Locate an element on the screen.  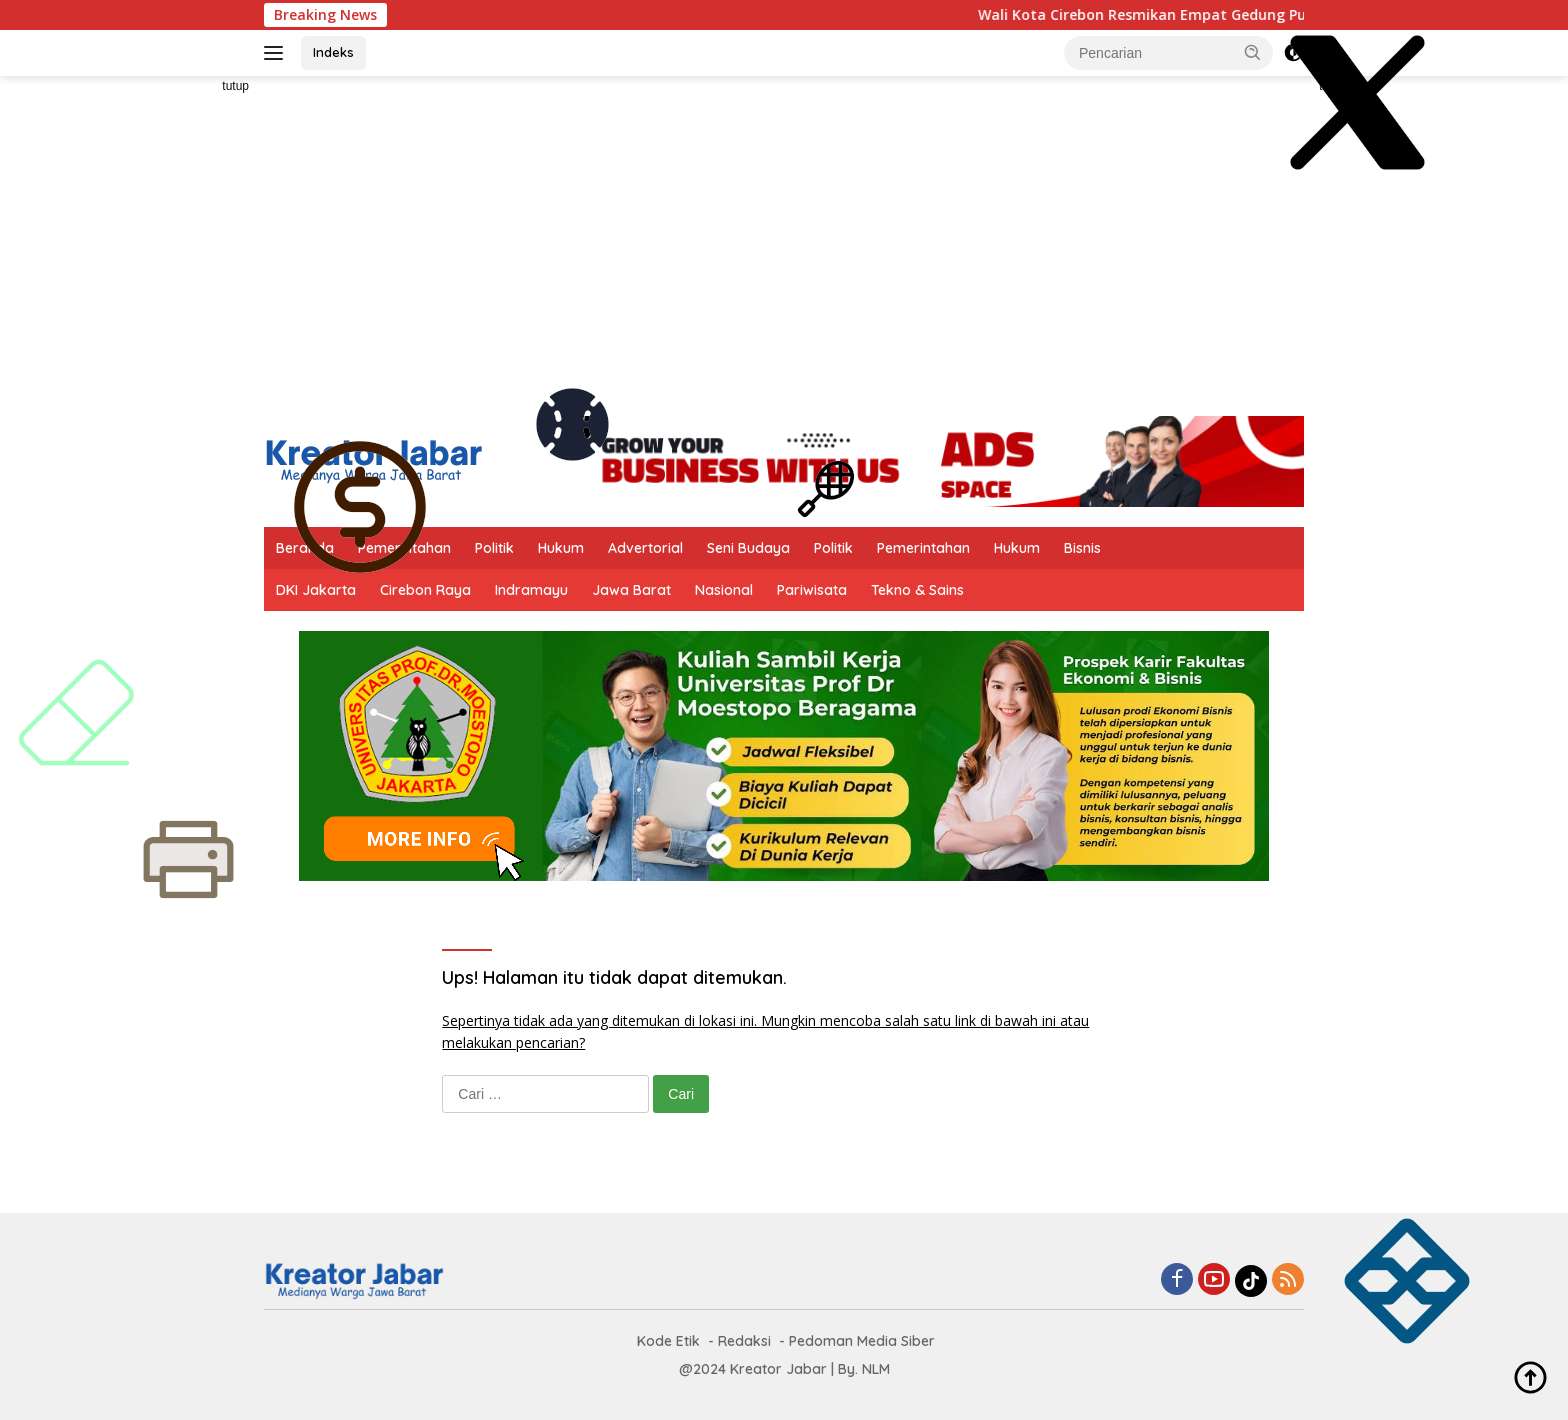
pay with Pix instant payment system is located at coordinates (1407, 1281).